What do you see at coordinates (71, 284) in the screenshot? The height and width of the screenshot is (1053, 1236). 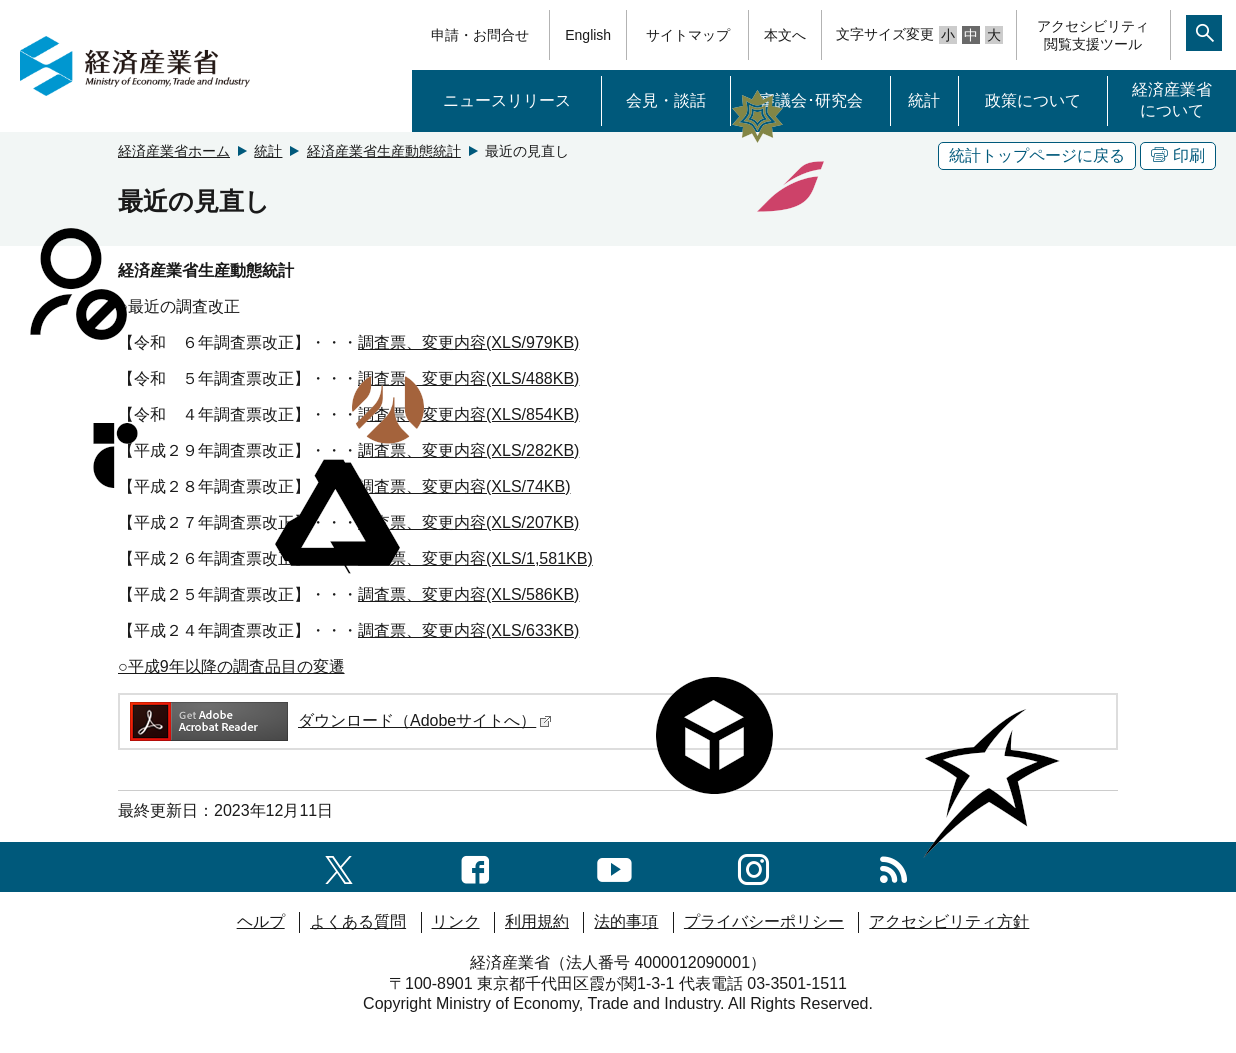 I see `block or ban a user` at bounding box center [71, 284].